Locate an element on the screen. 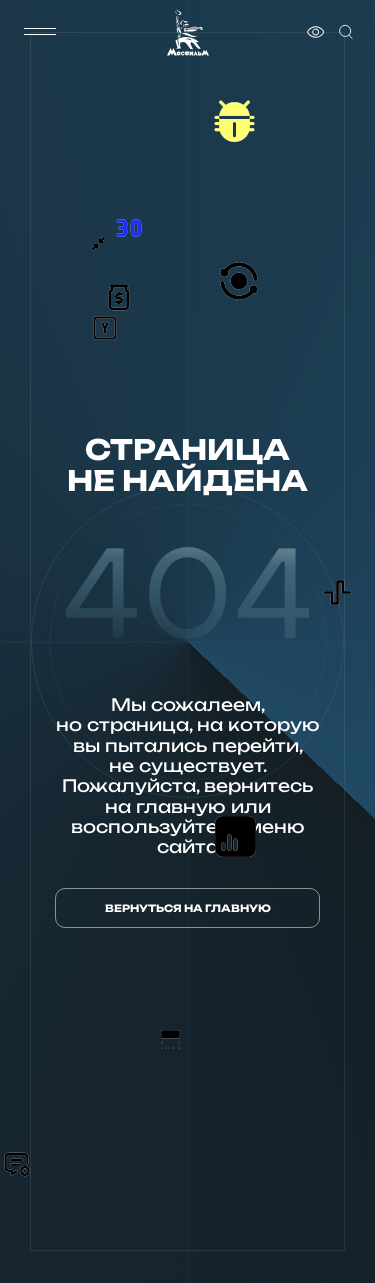 The width and height of the screenshot is (375, 1283). toggle square wave signal output is located at coordinates (337, 592).